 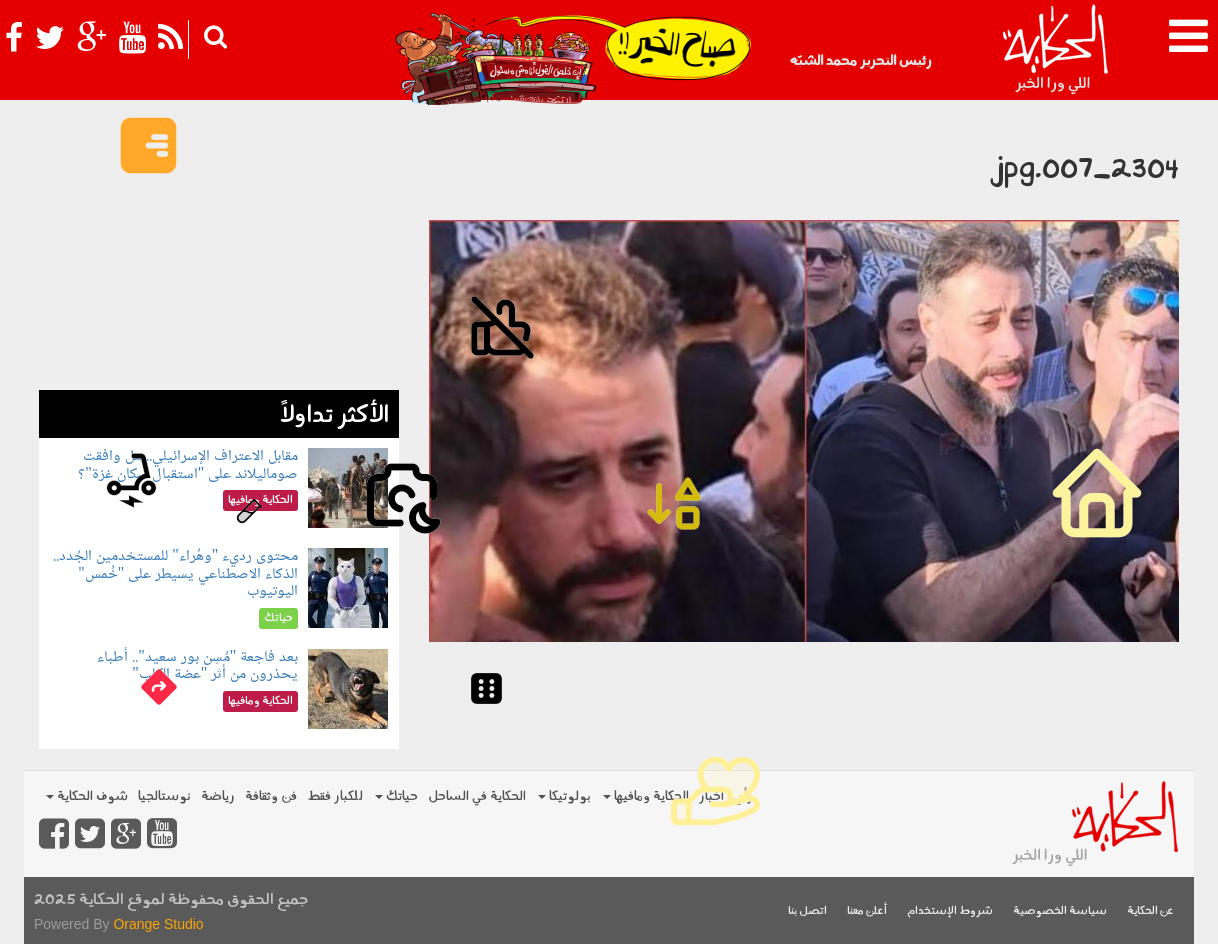 What do you see at coordinates (502, 327) in the screenshot?
I see `like feature is disabled` at bounding box center [502, 327].